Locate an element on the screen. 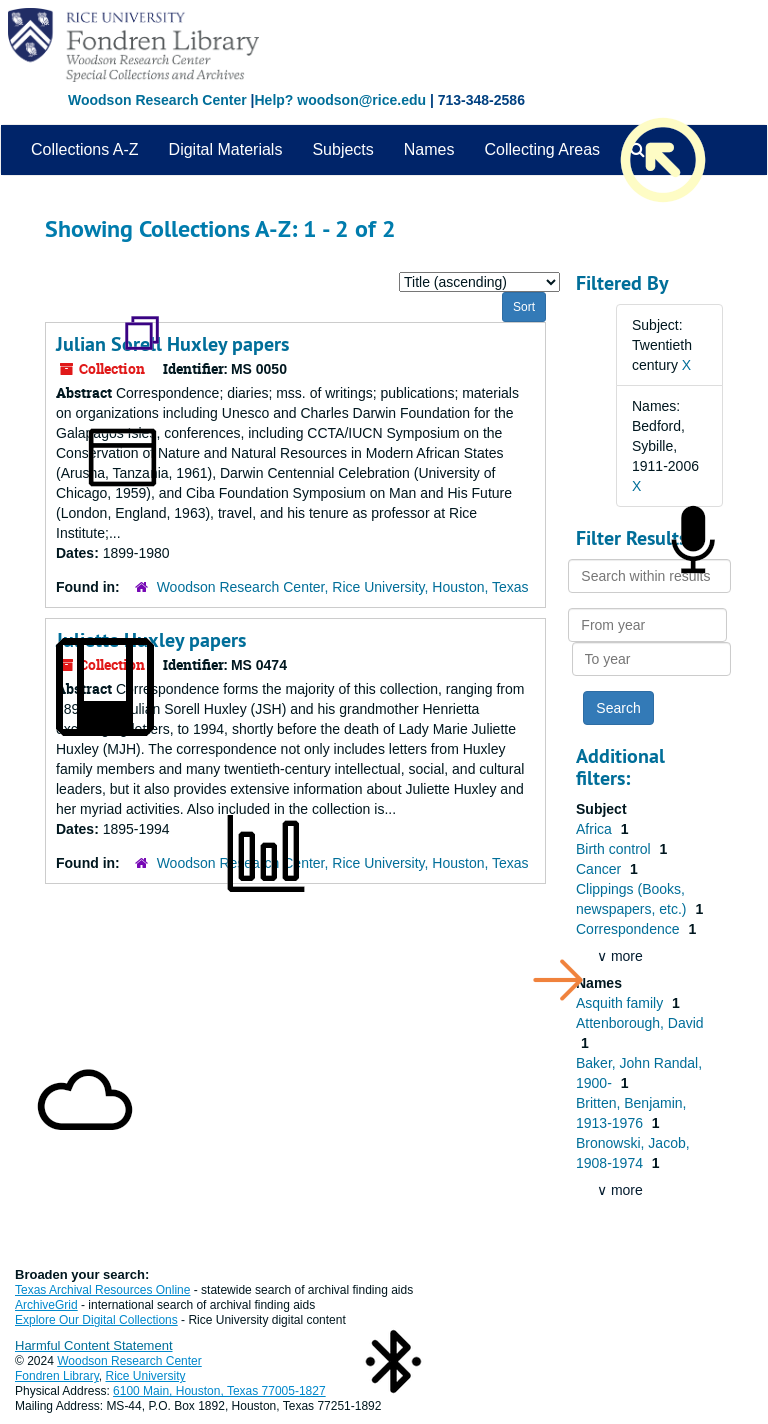 The height and width of the screenshot is (1424, 768). indicates an active bluetooth connection is located at coordinates (393, 1361).